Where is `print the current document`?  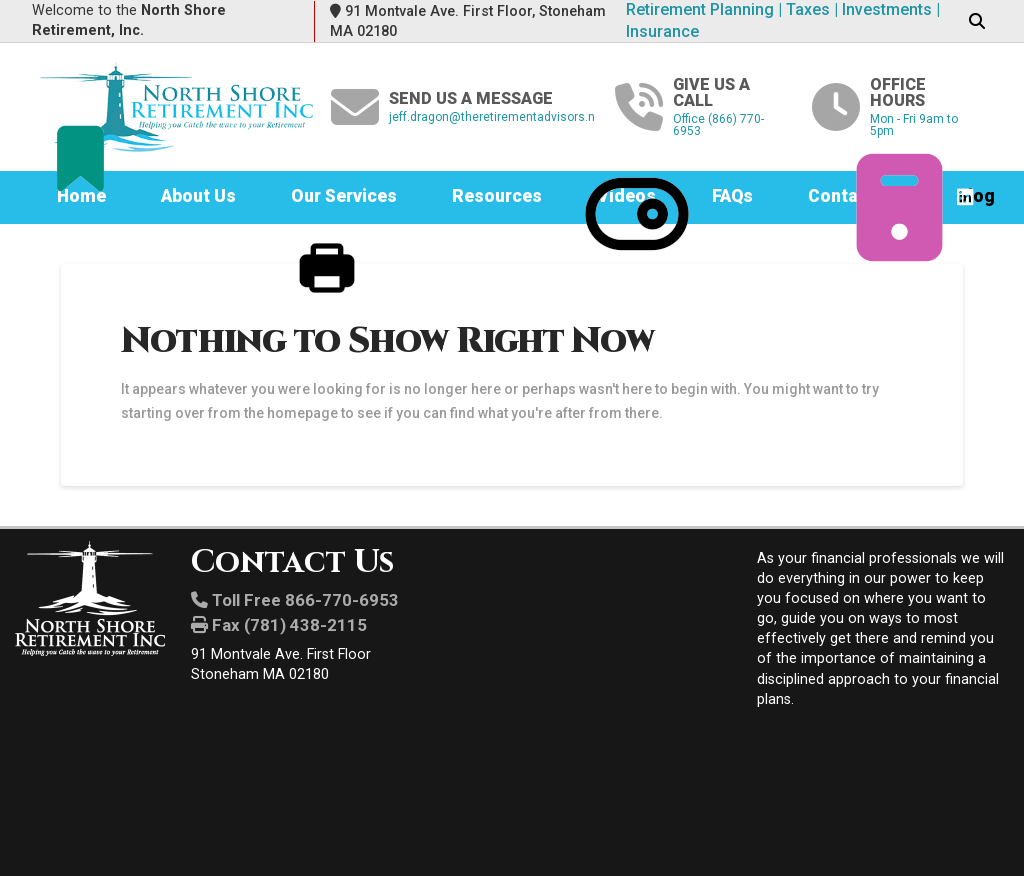 print the current document is located at coordinates (327, 268).